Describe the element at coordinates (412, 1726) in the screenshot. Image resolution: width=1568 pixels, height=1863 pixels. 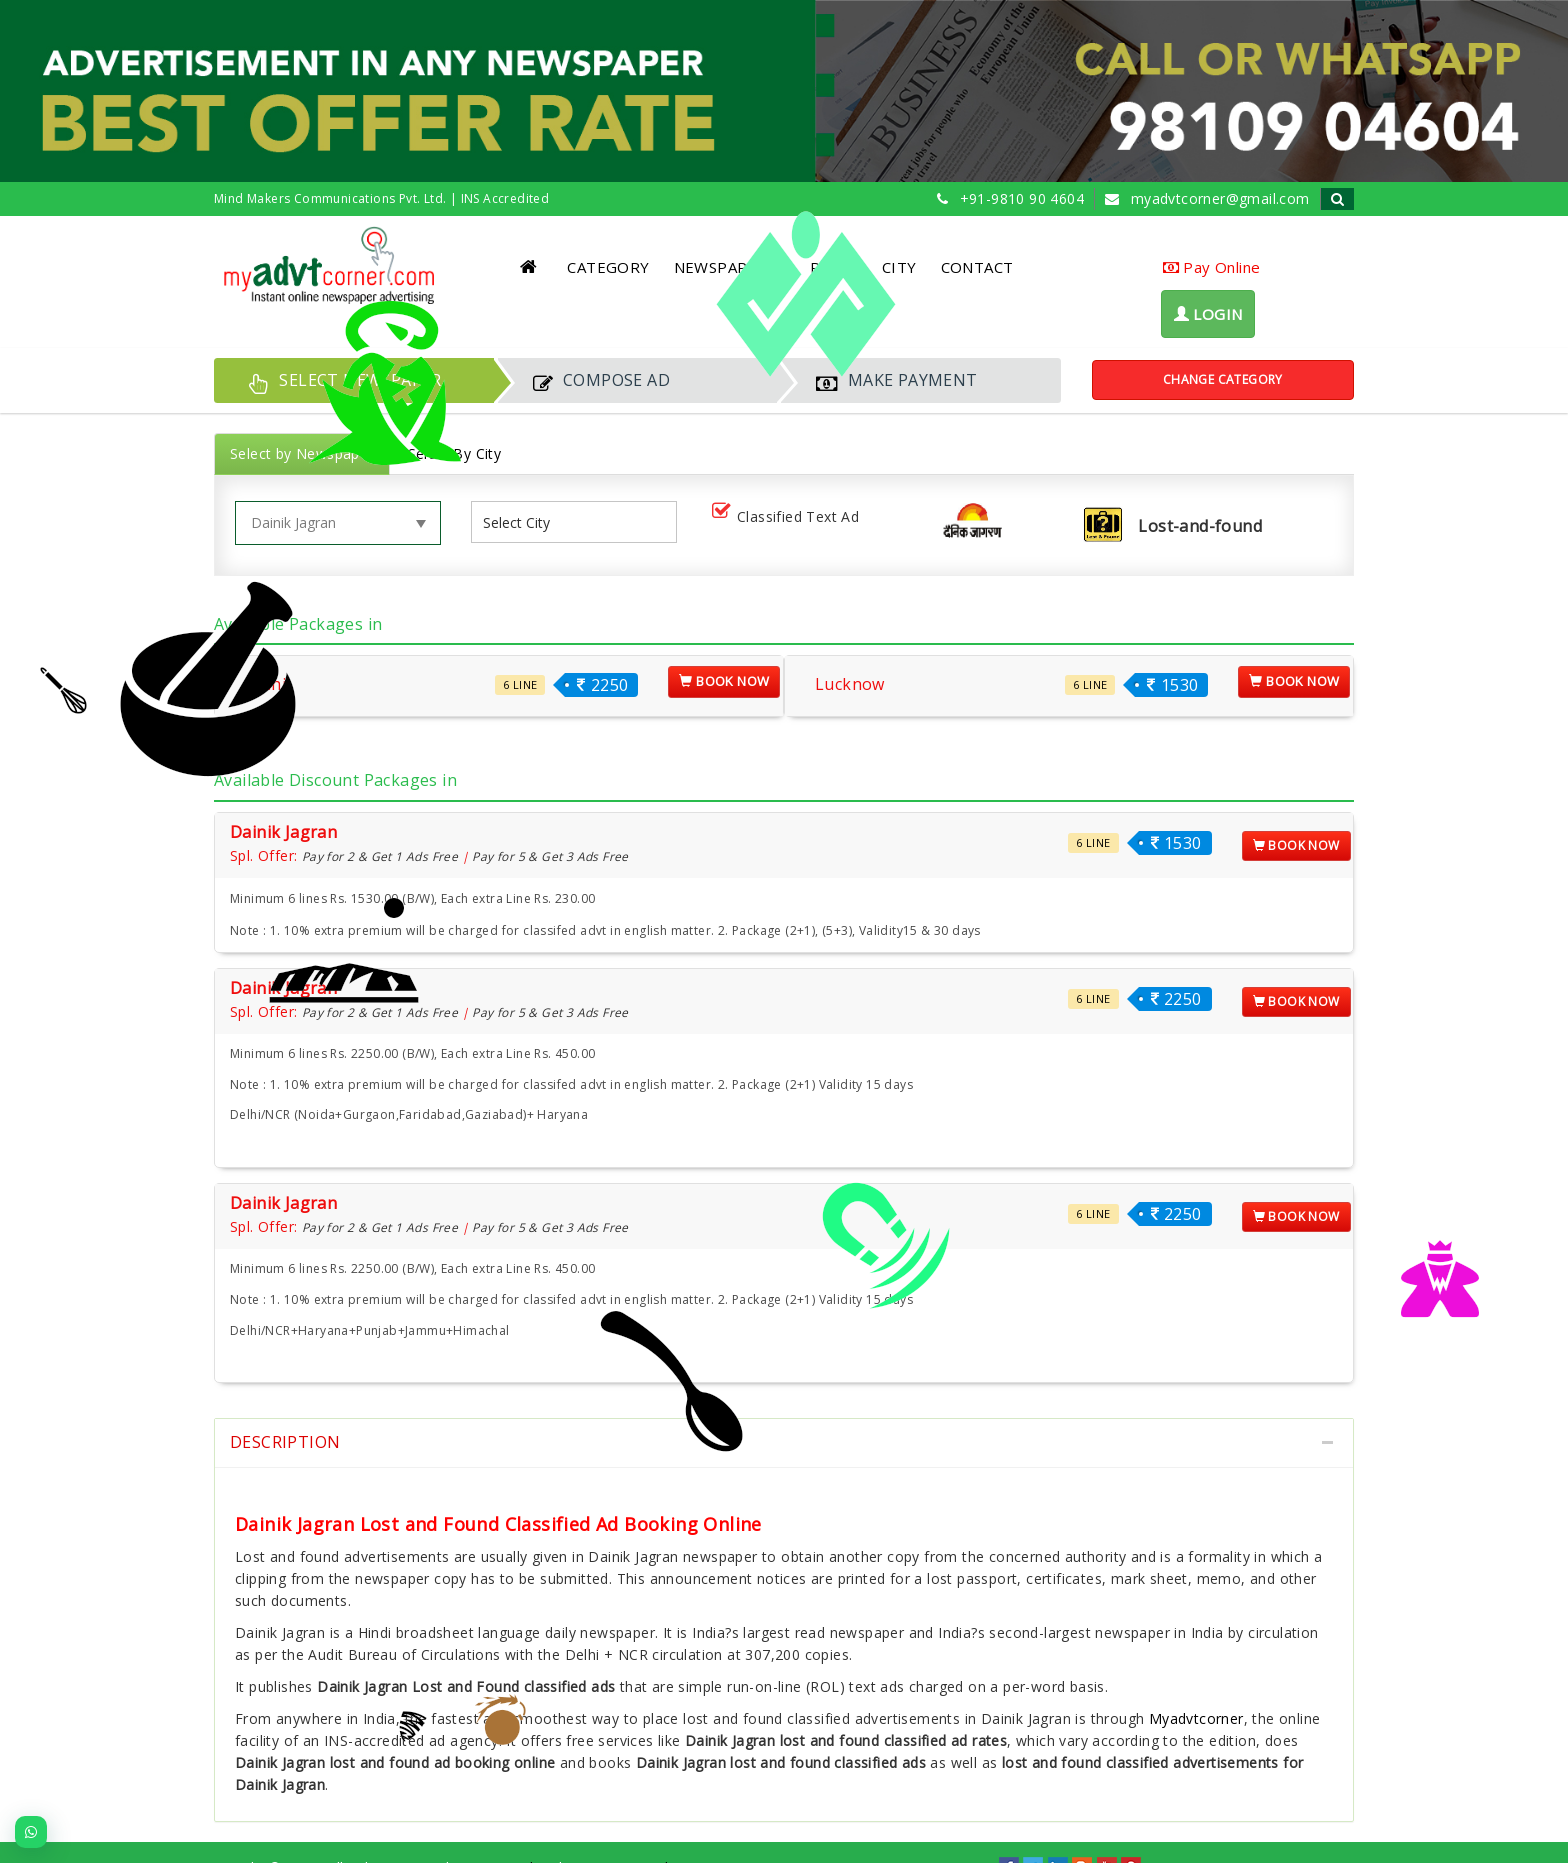
I see `equip zebra-patterned shield armor` at that location.